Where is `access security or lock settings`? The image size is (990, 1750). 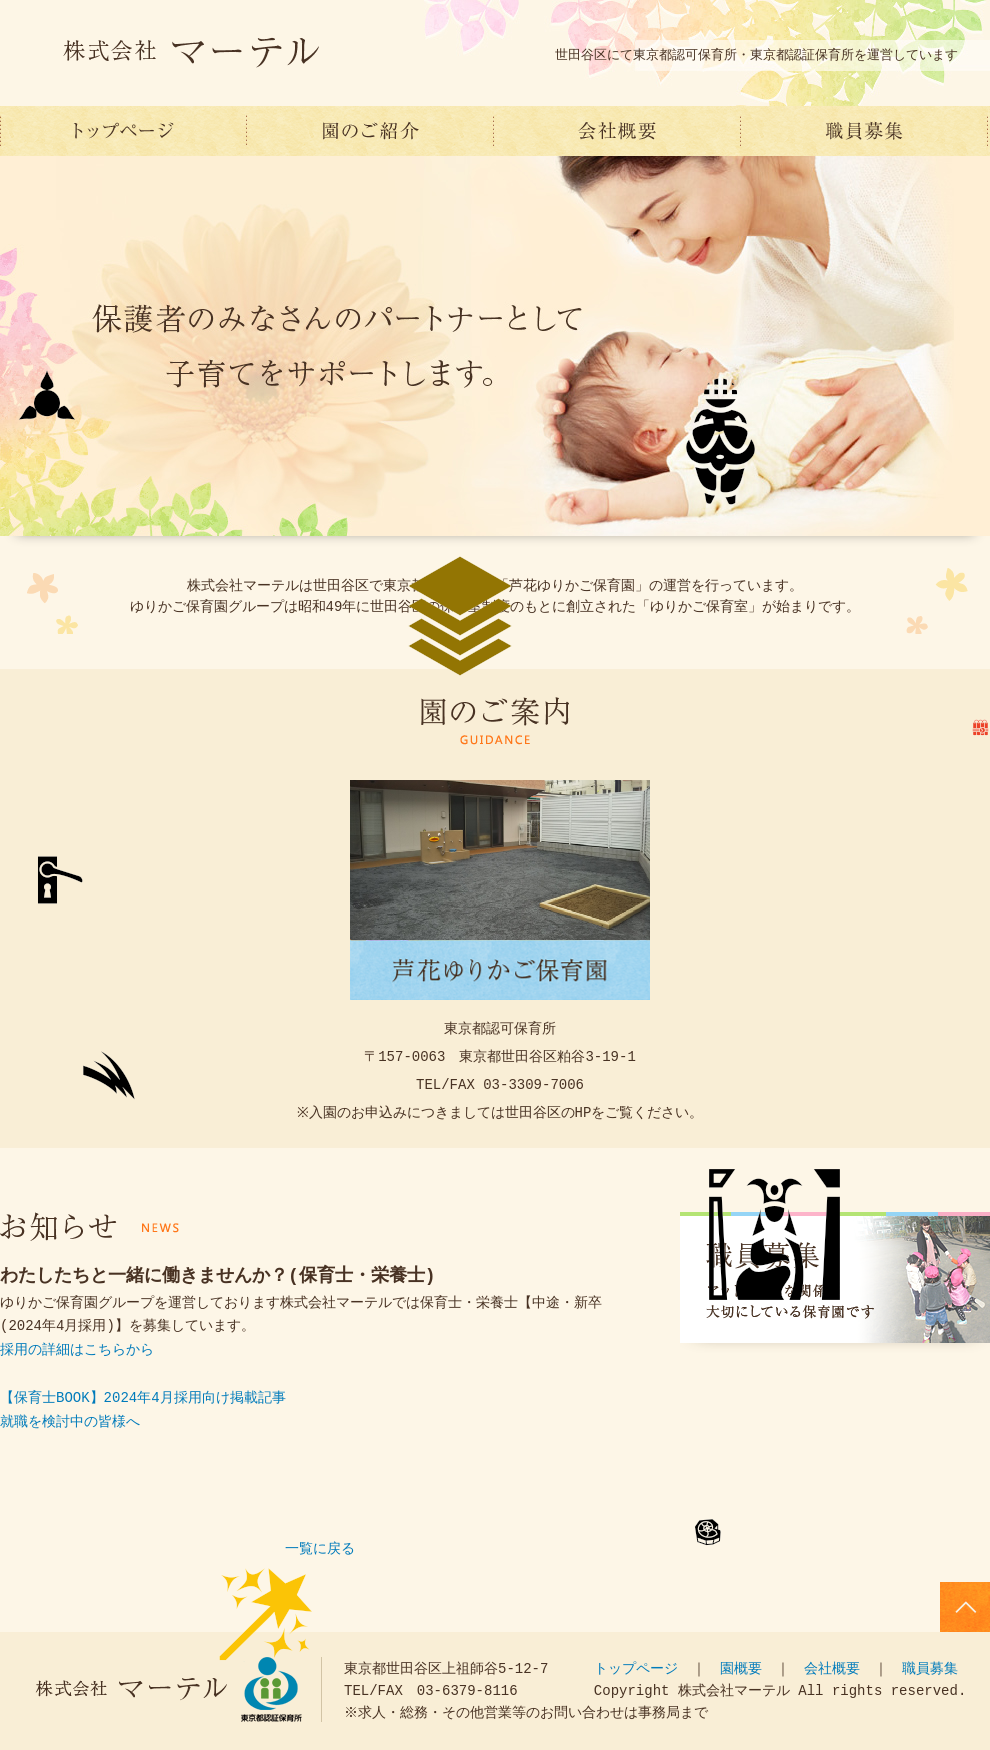 access security or lock settings is located at coordinates (58, 880).